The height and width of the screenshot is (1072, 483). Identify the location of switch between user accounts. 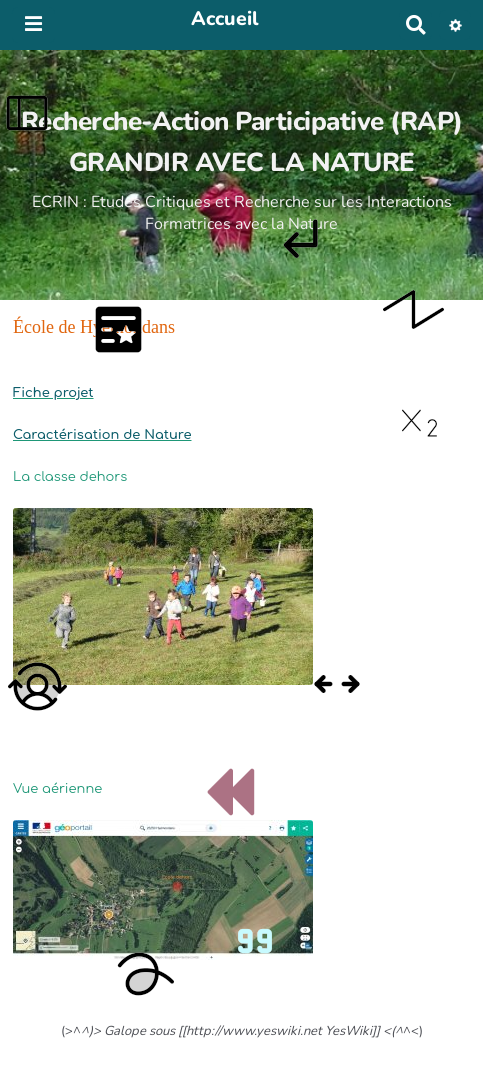
(37, 686).